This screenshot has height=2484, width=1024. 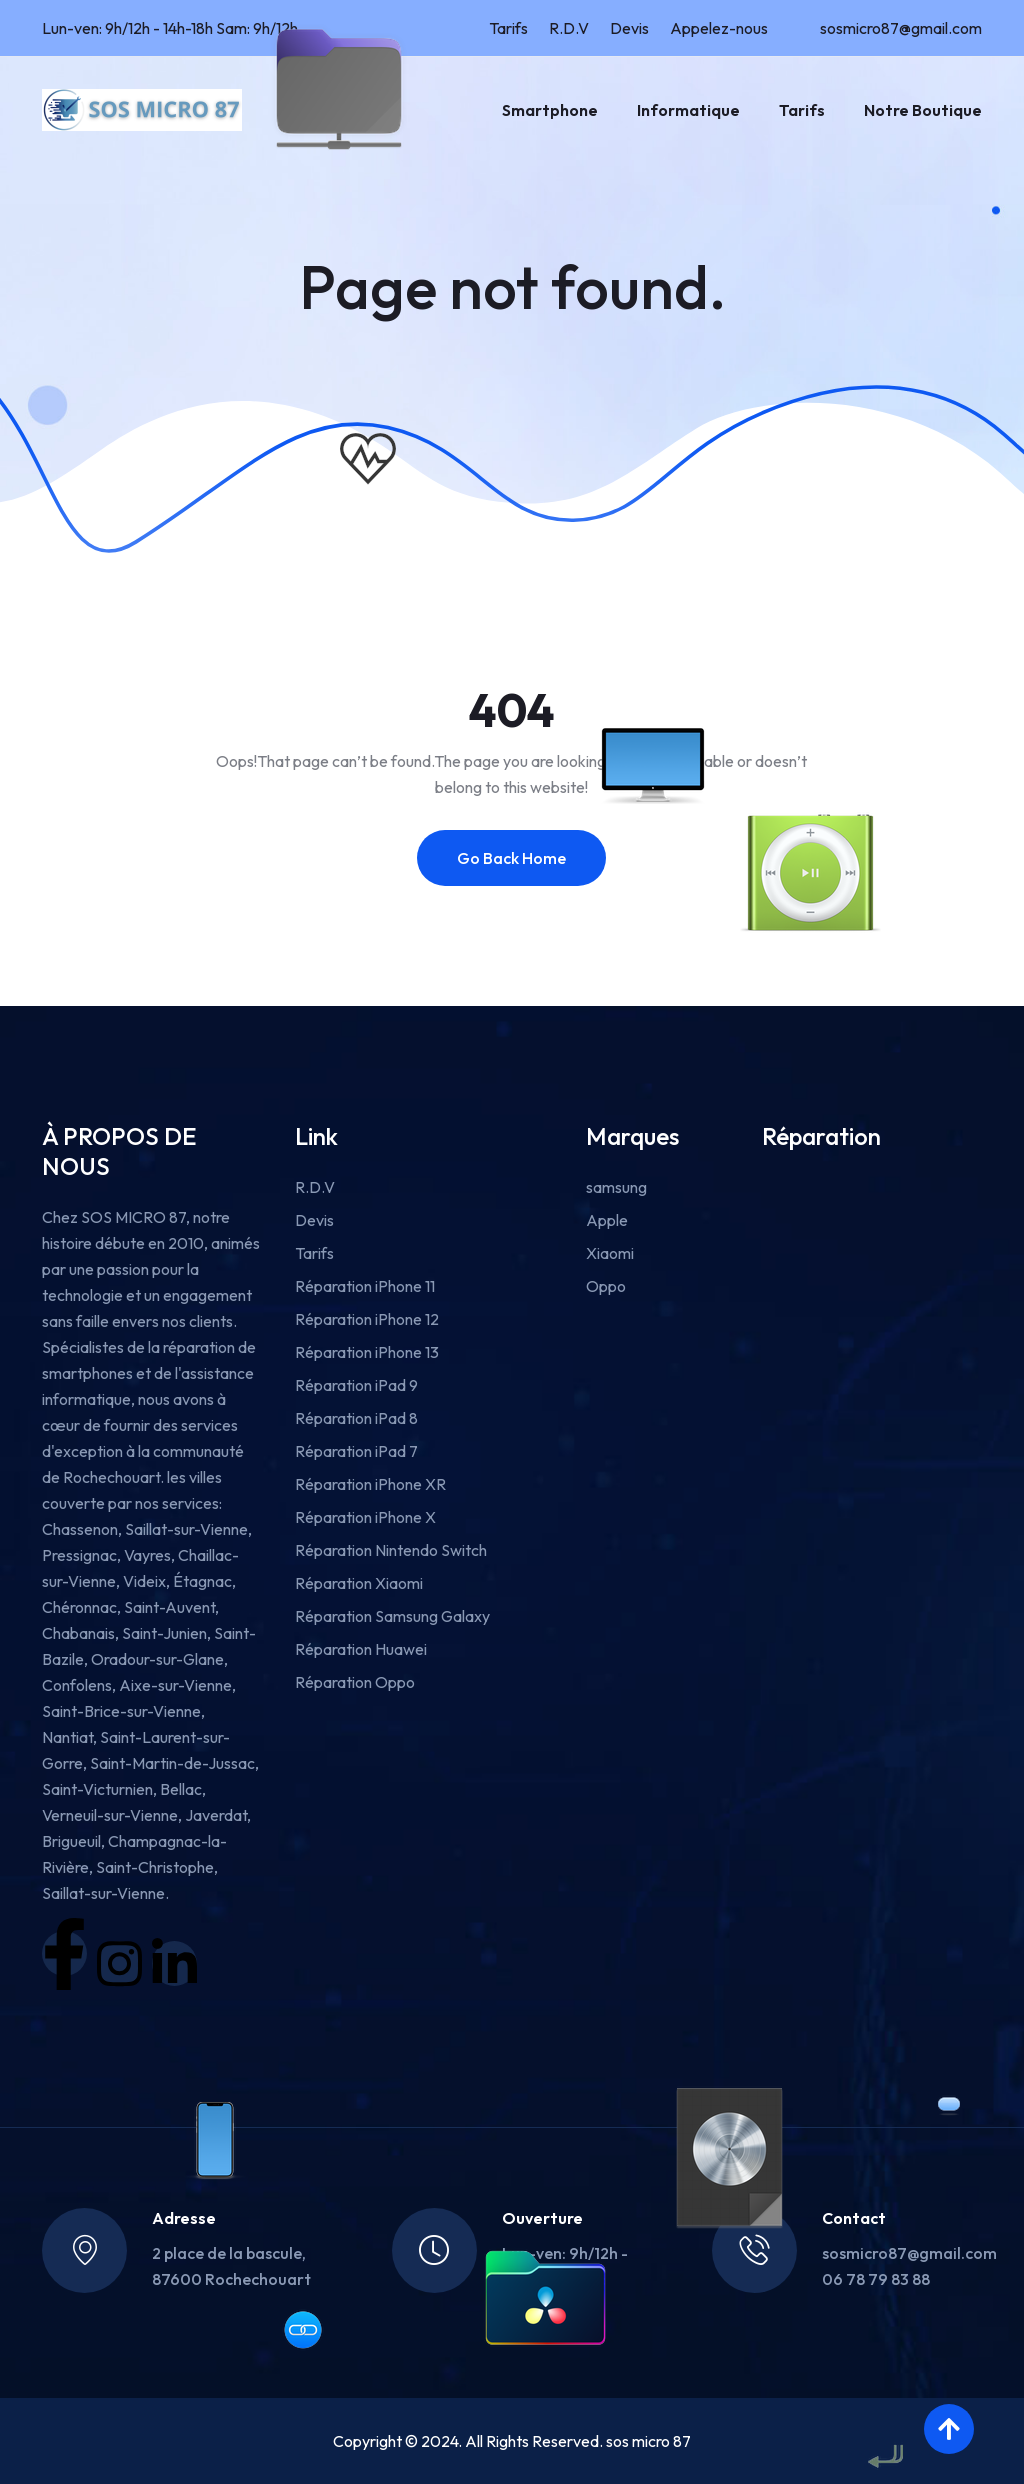 What do you see at coordinates (303, 2330) in the screenshot?
I see `manage paired bluetooth devices` at bounding box center [303, 2330].